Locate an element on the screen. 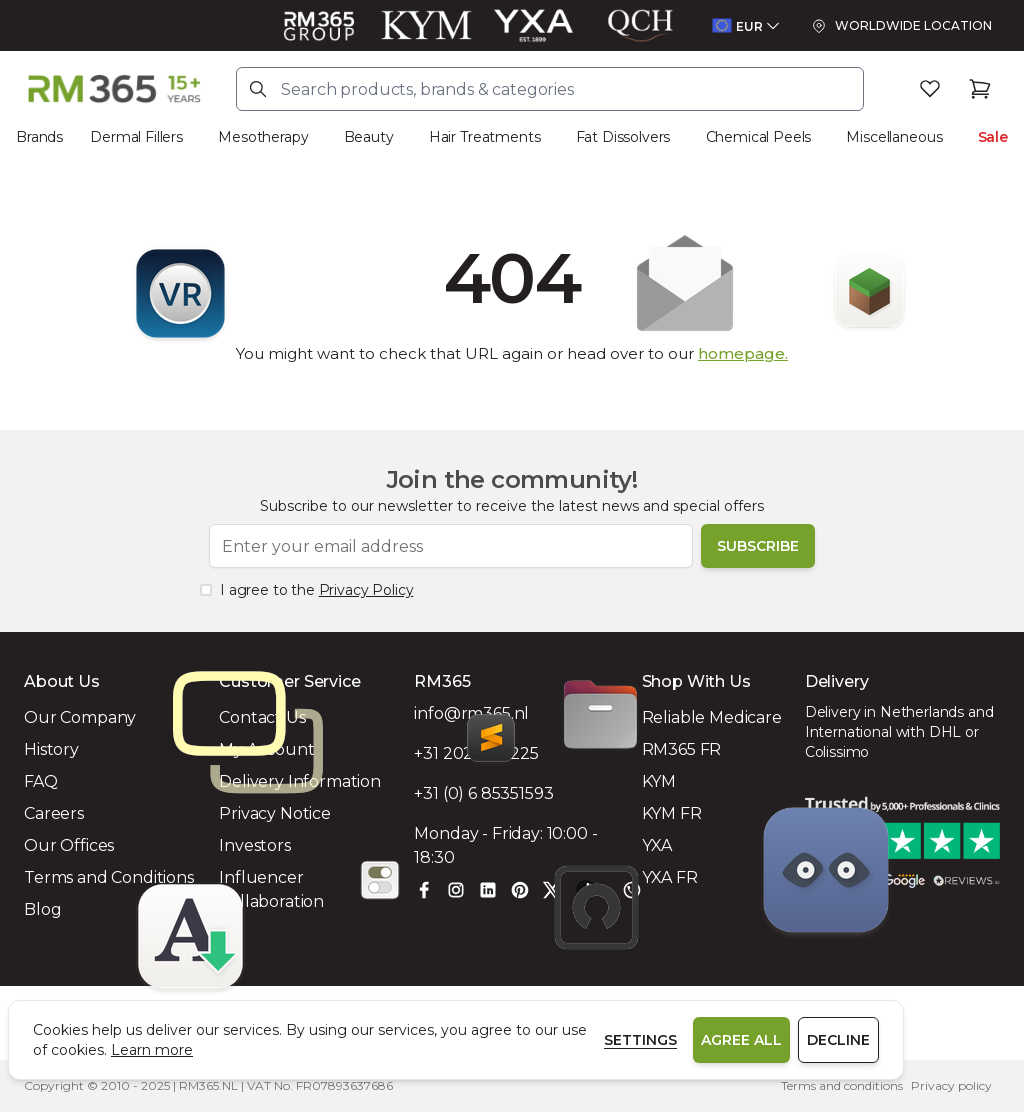 This screenshot has height=1112, width=1024. open system tweaks or customization settings is located at coordinates (380, 880).